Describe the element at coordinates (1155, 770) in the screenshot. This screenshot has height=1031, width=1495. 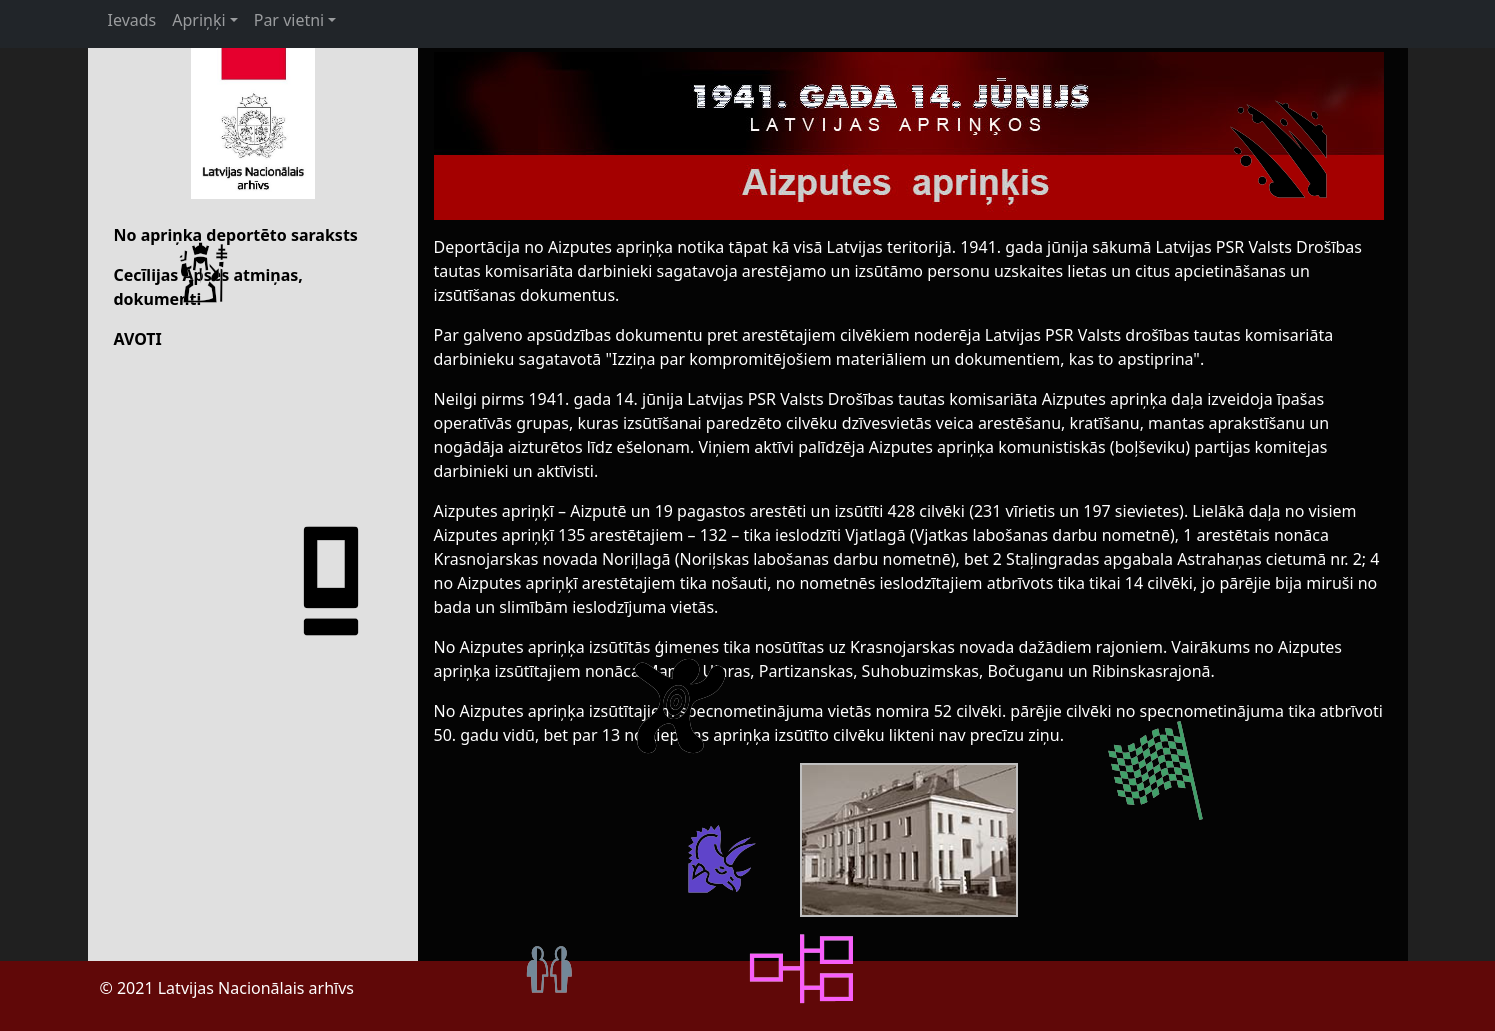
I see `indicates race finish or completion` at that location.